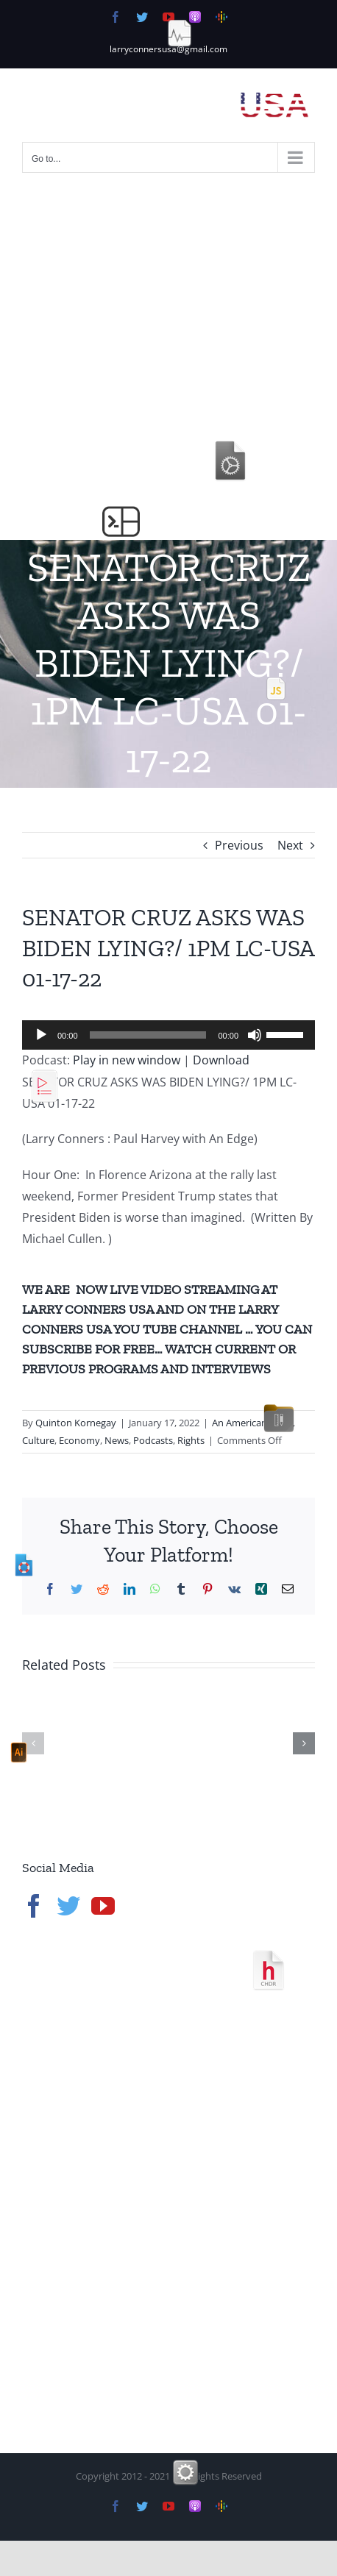  Describe the element at coordinates (44, 1086) in the screenshot. I see `an mp3 playlist file` at that location.